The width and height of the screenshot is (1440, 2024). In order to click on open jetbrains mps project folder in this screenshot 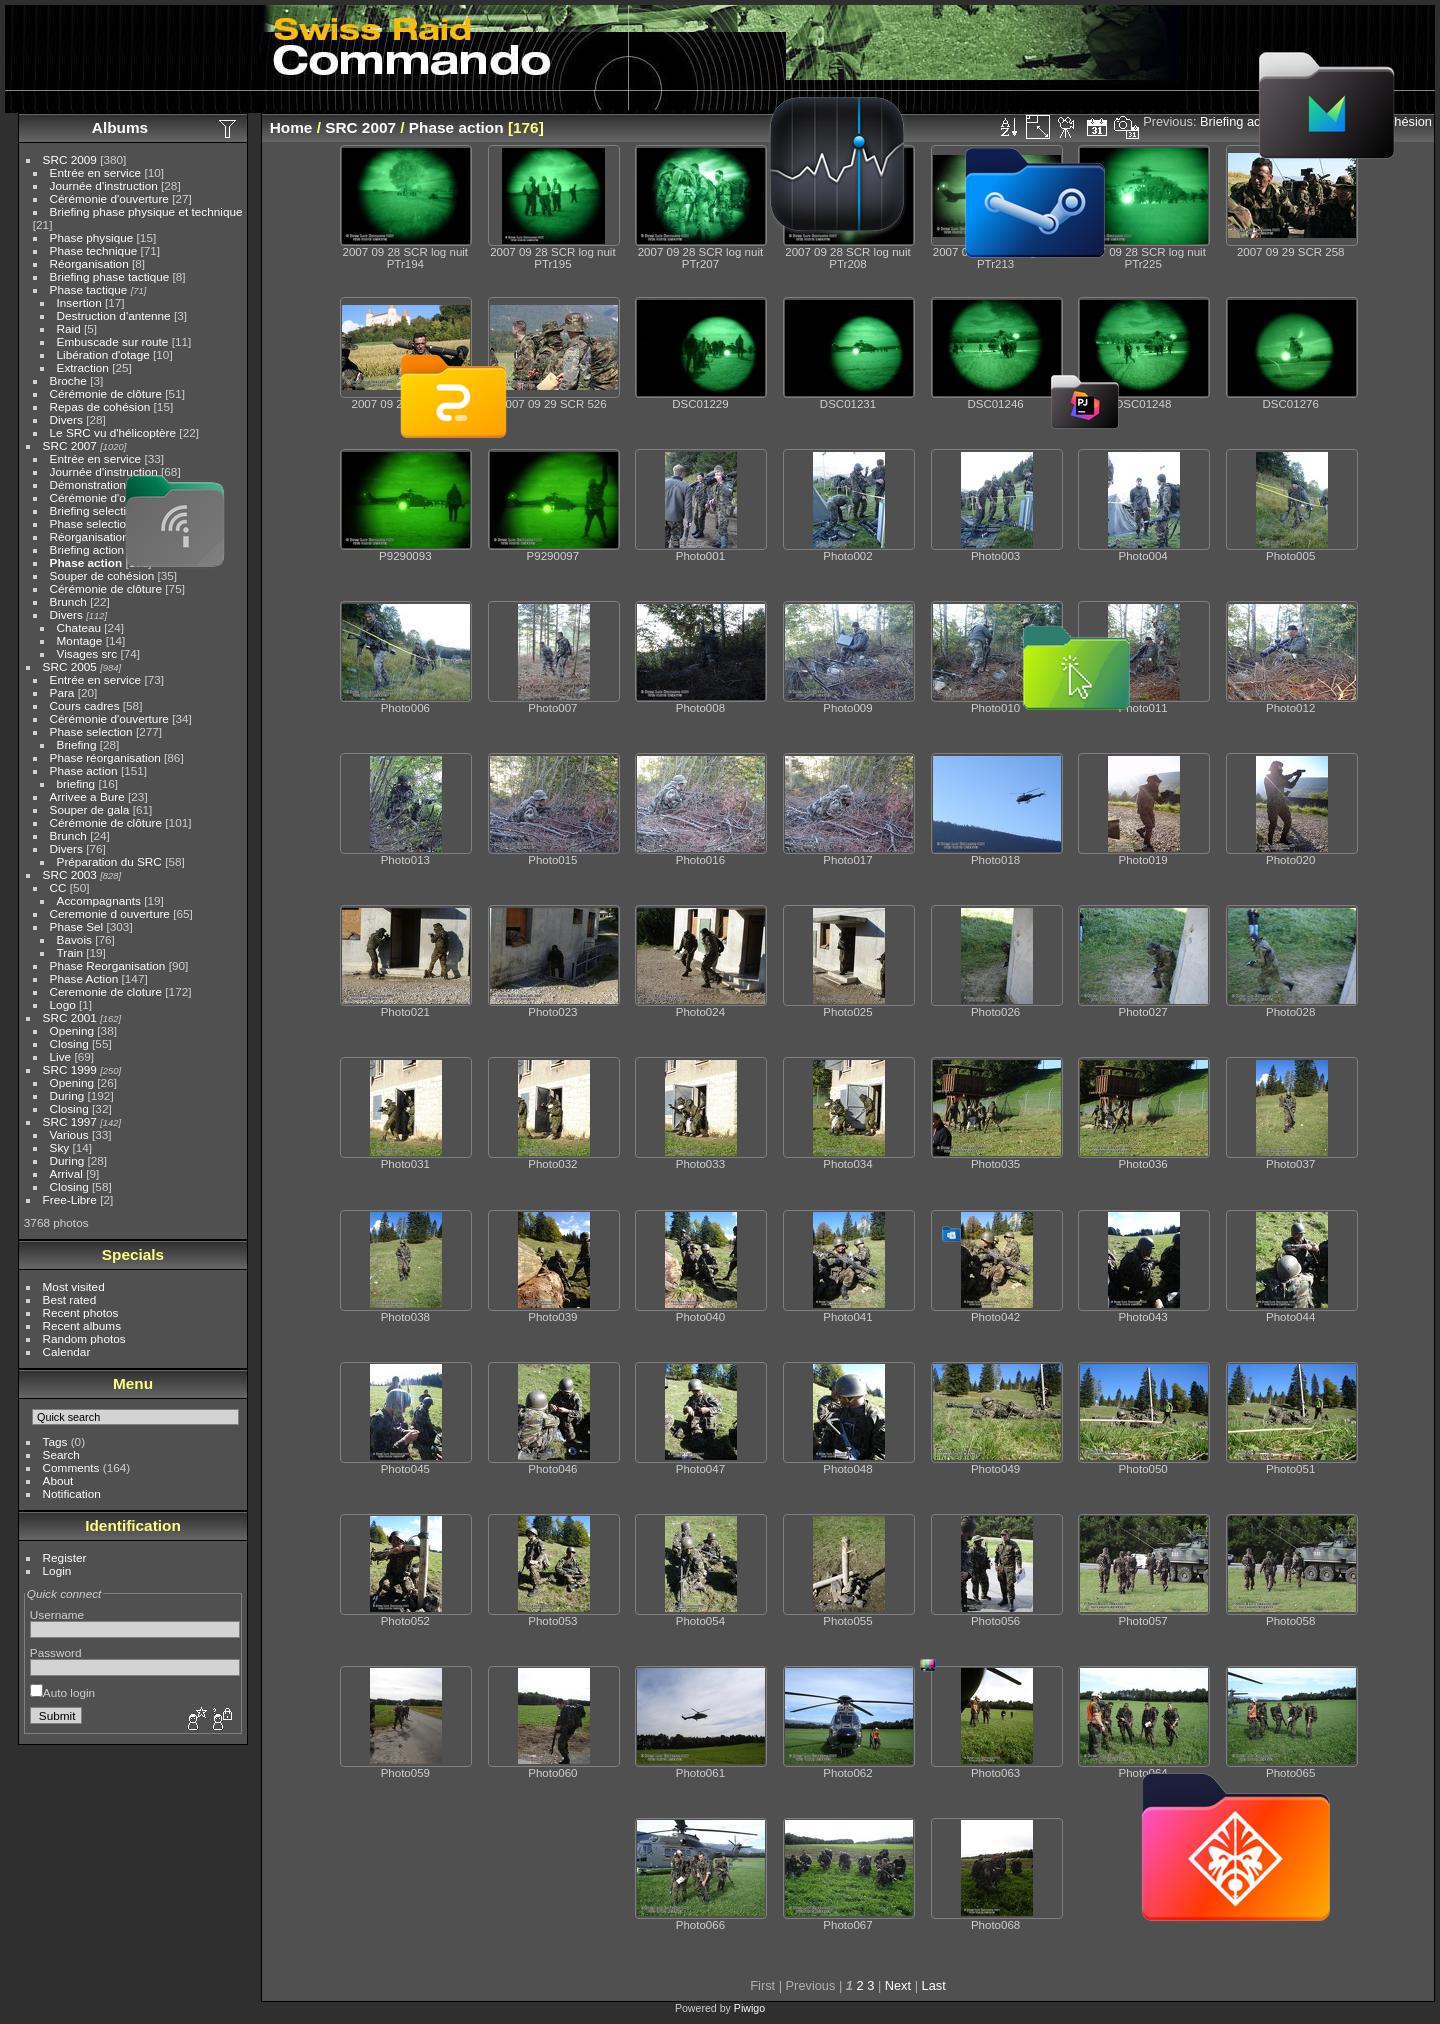, I will do `click(1326, 109)`.